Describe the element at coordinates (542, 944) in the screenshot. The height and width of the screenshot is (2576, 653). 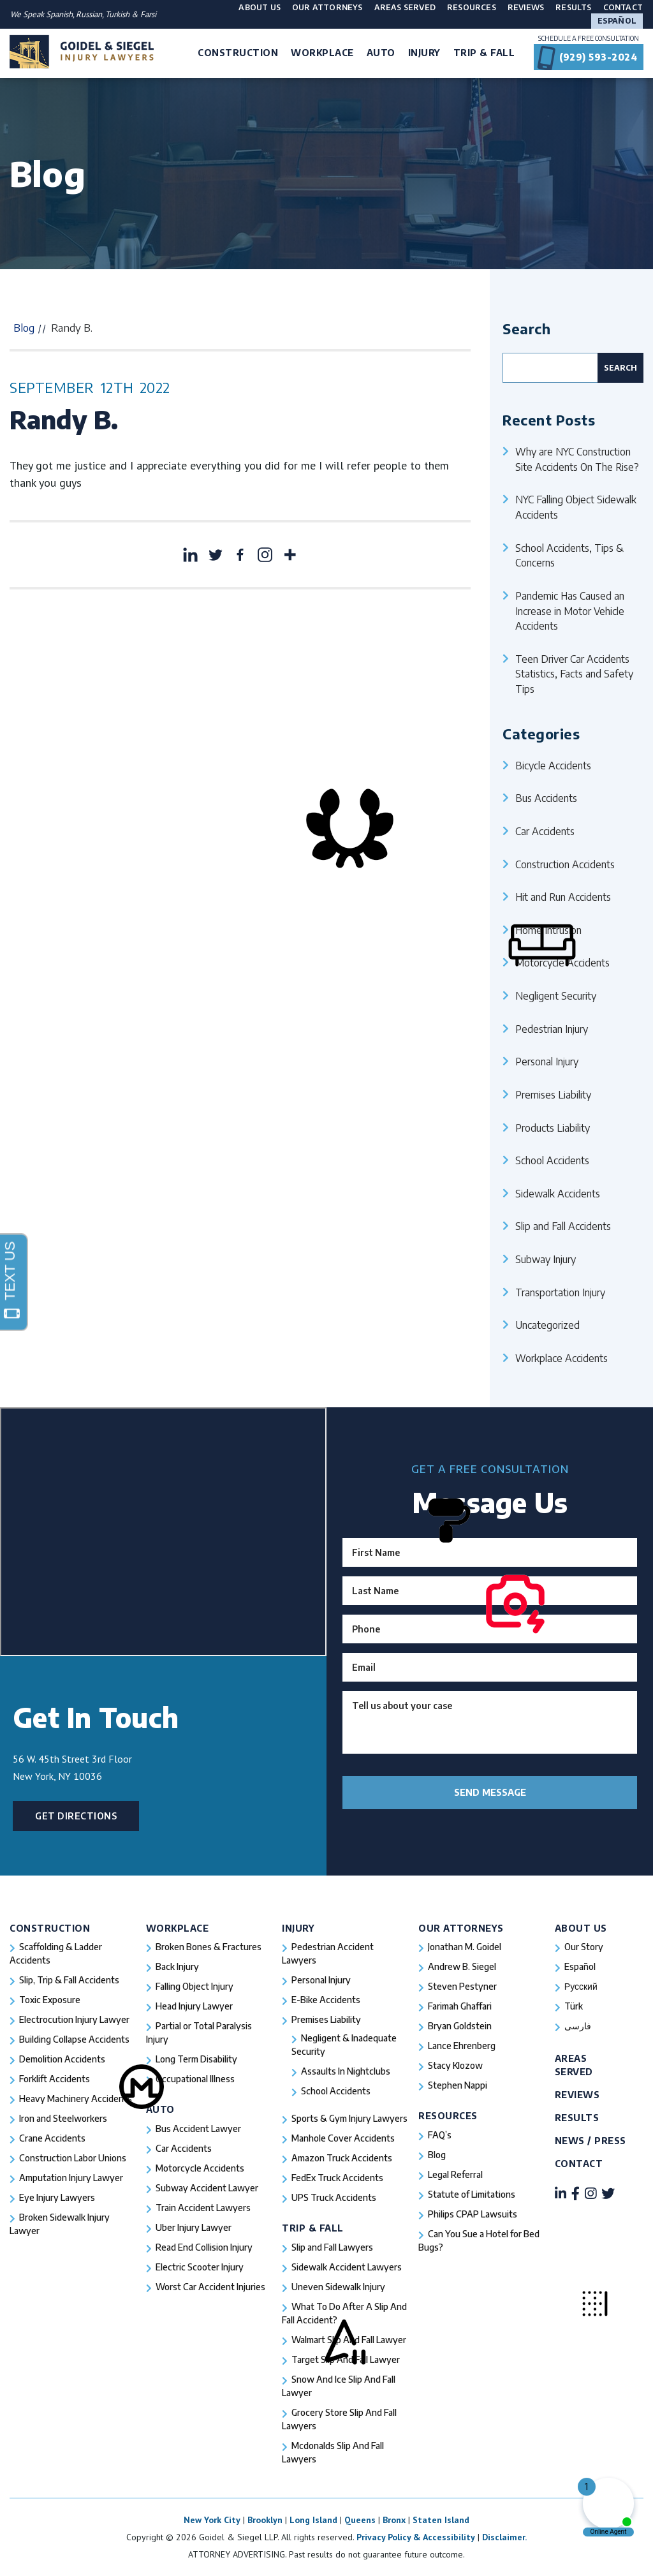
I see `browse furniture or home decor items` at that location.